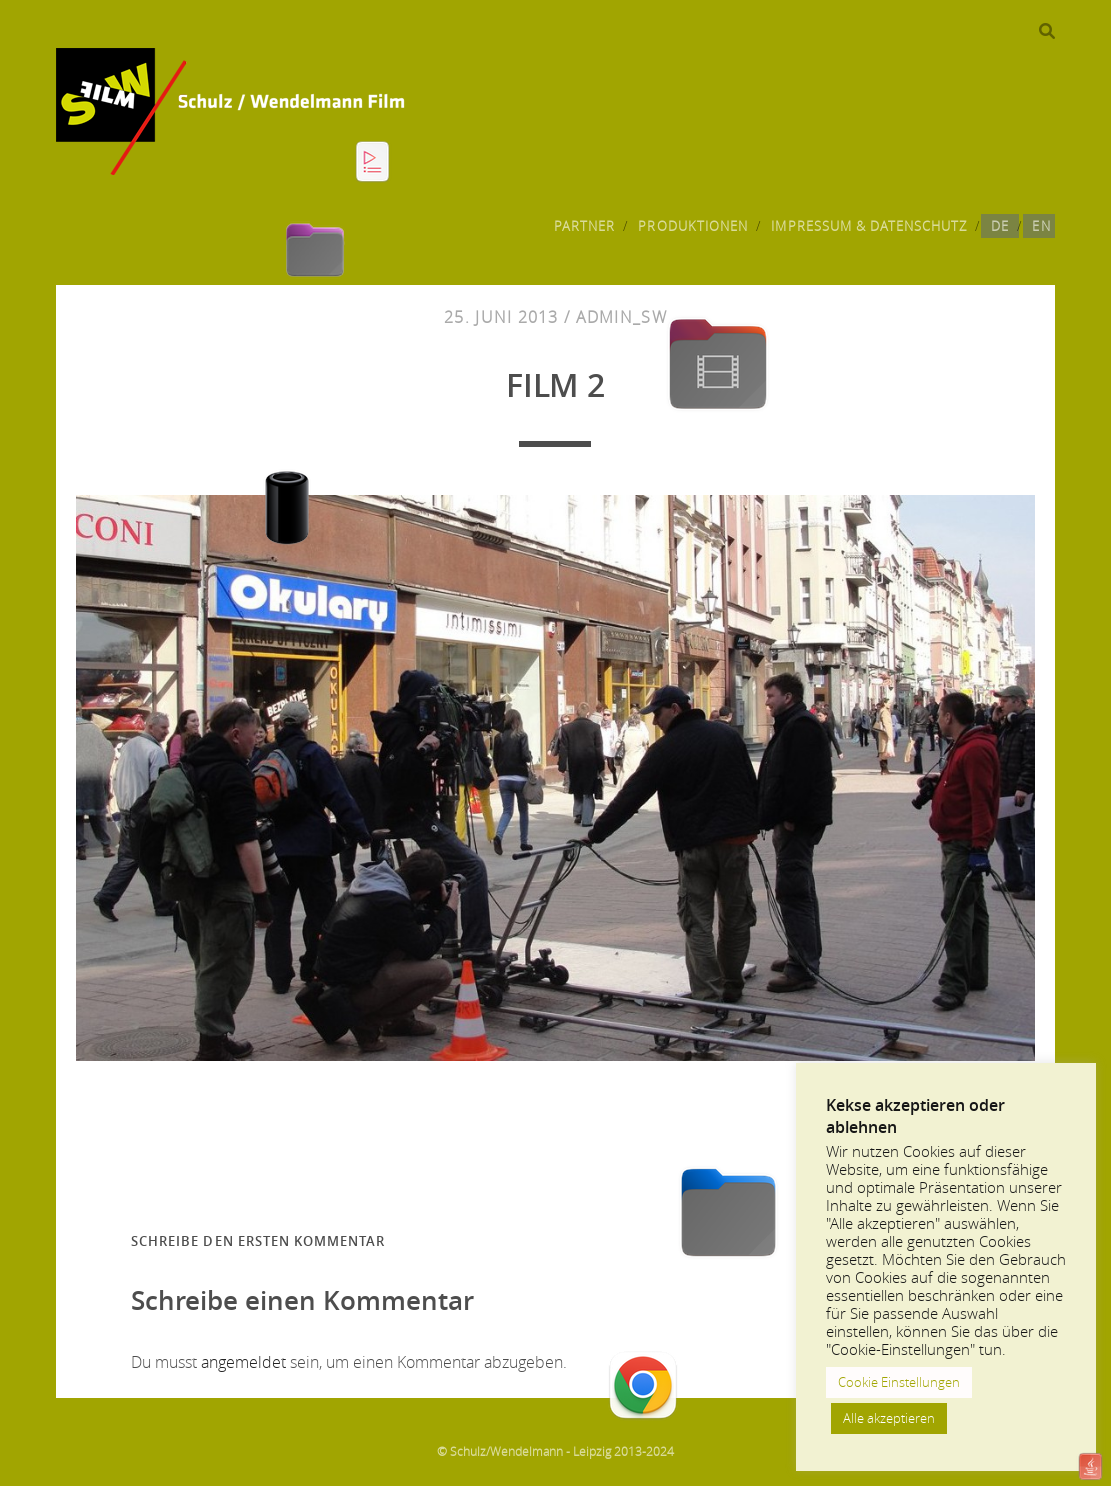 The height and width of the screenshot is (1486, 1111). Describe the element at coordinates (718, 364) in the screenshot. I see `open your videos folder` at that location.